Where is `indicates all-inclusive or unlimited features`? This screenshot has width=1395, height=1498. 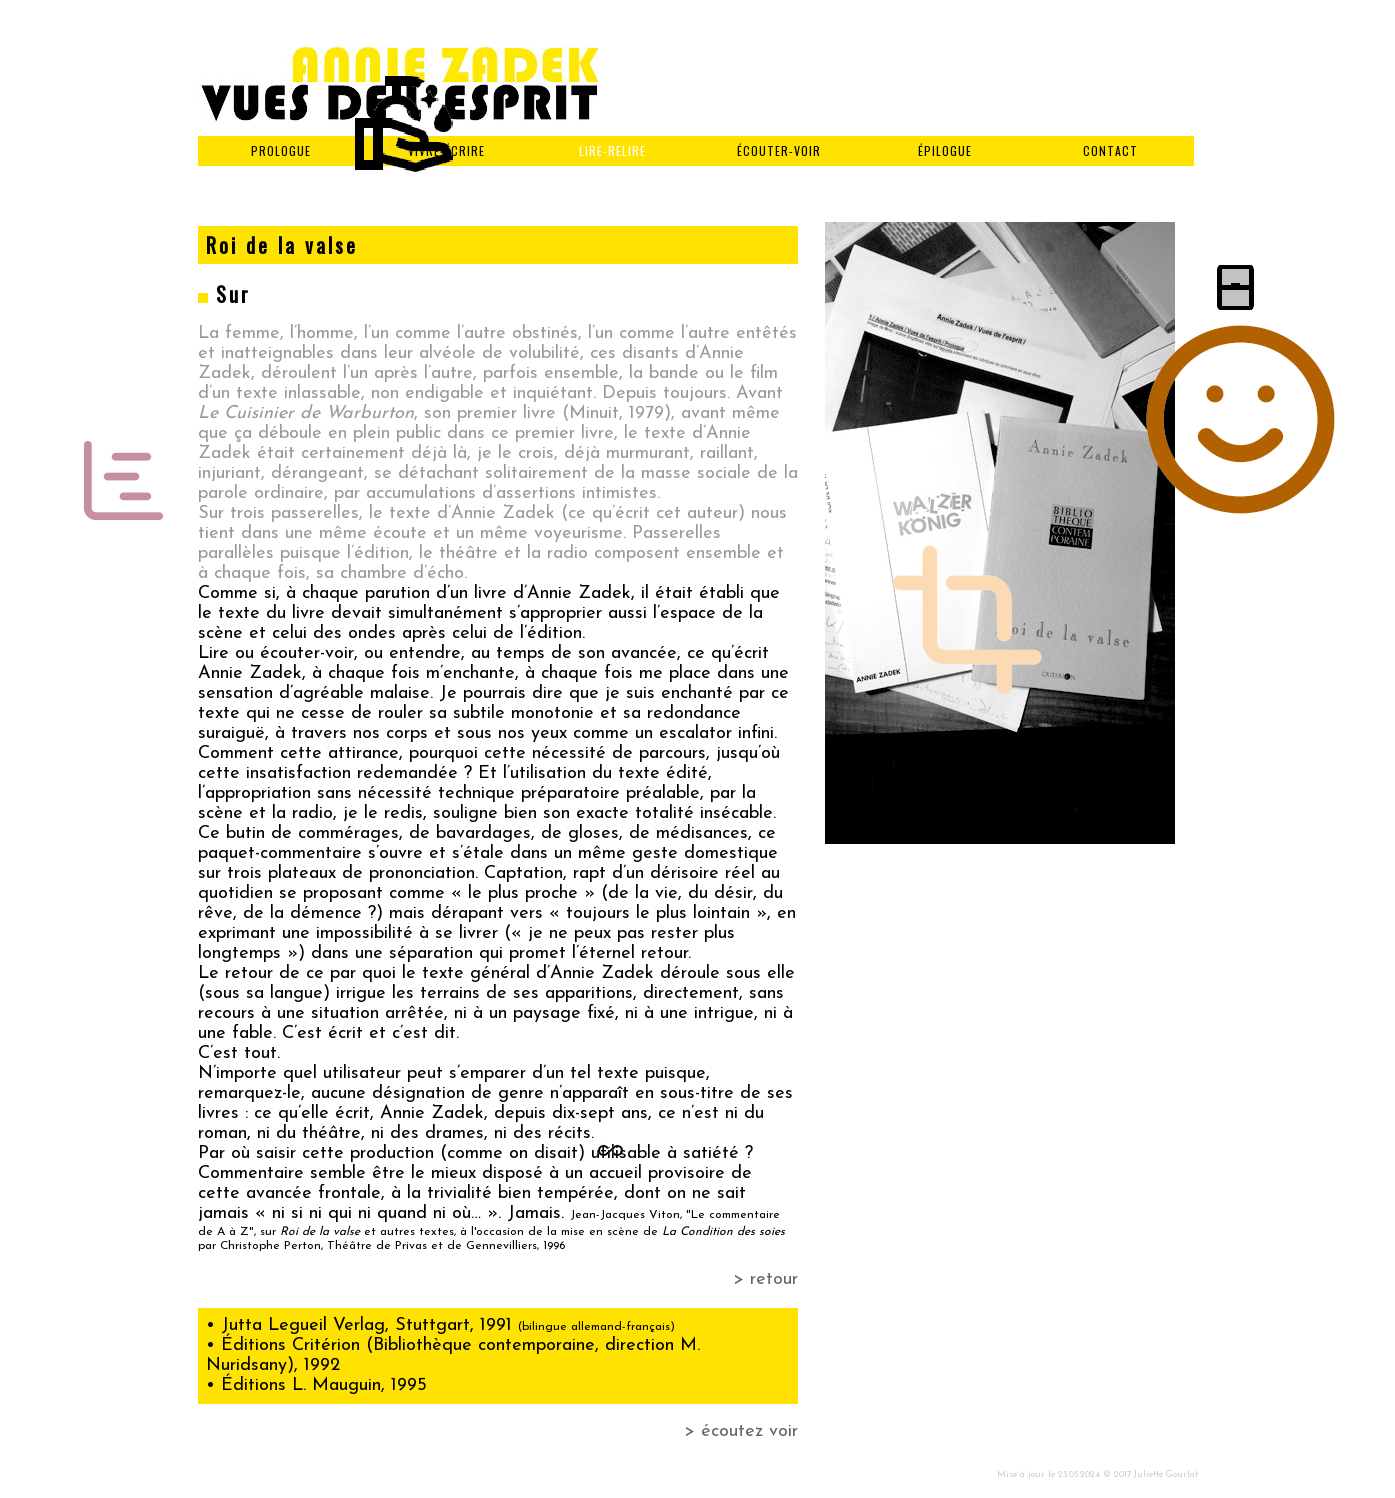
indicates all-inclusive or unlimited features is located at coordinates (610, 1150).